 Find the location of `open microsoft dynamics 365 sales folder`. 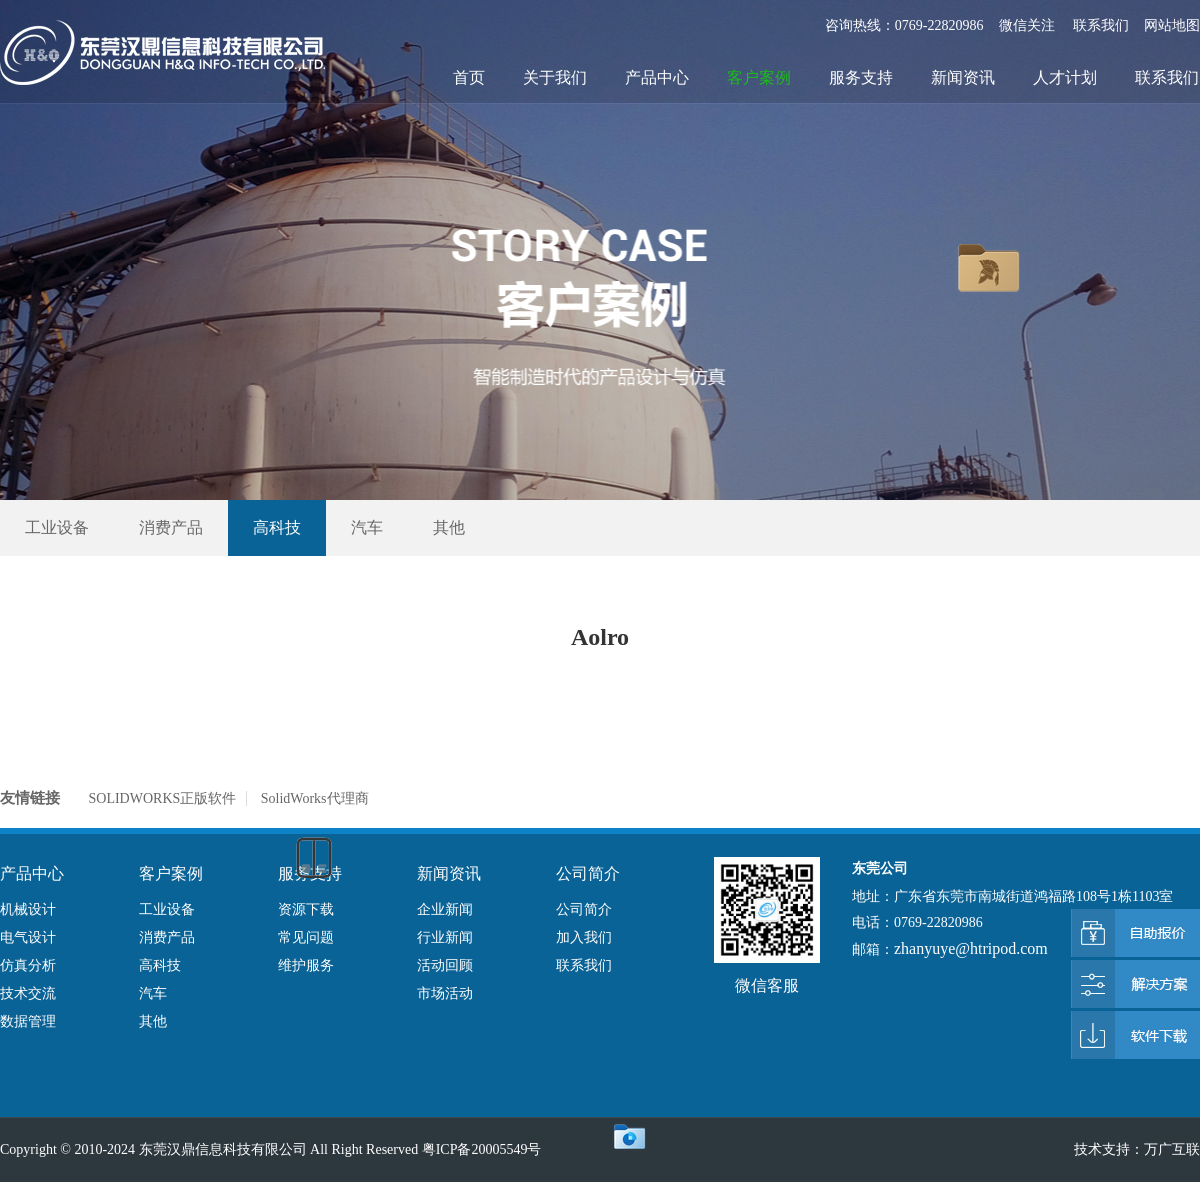

open microsoft dynamics 365 sales folder is located at coordinates (629, 1137).